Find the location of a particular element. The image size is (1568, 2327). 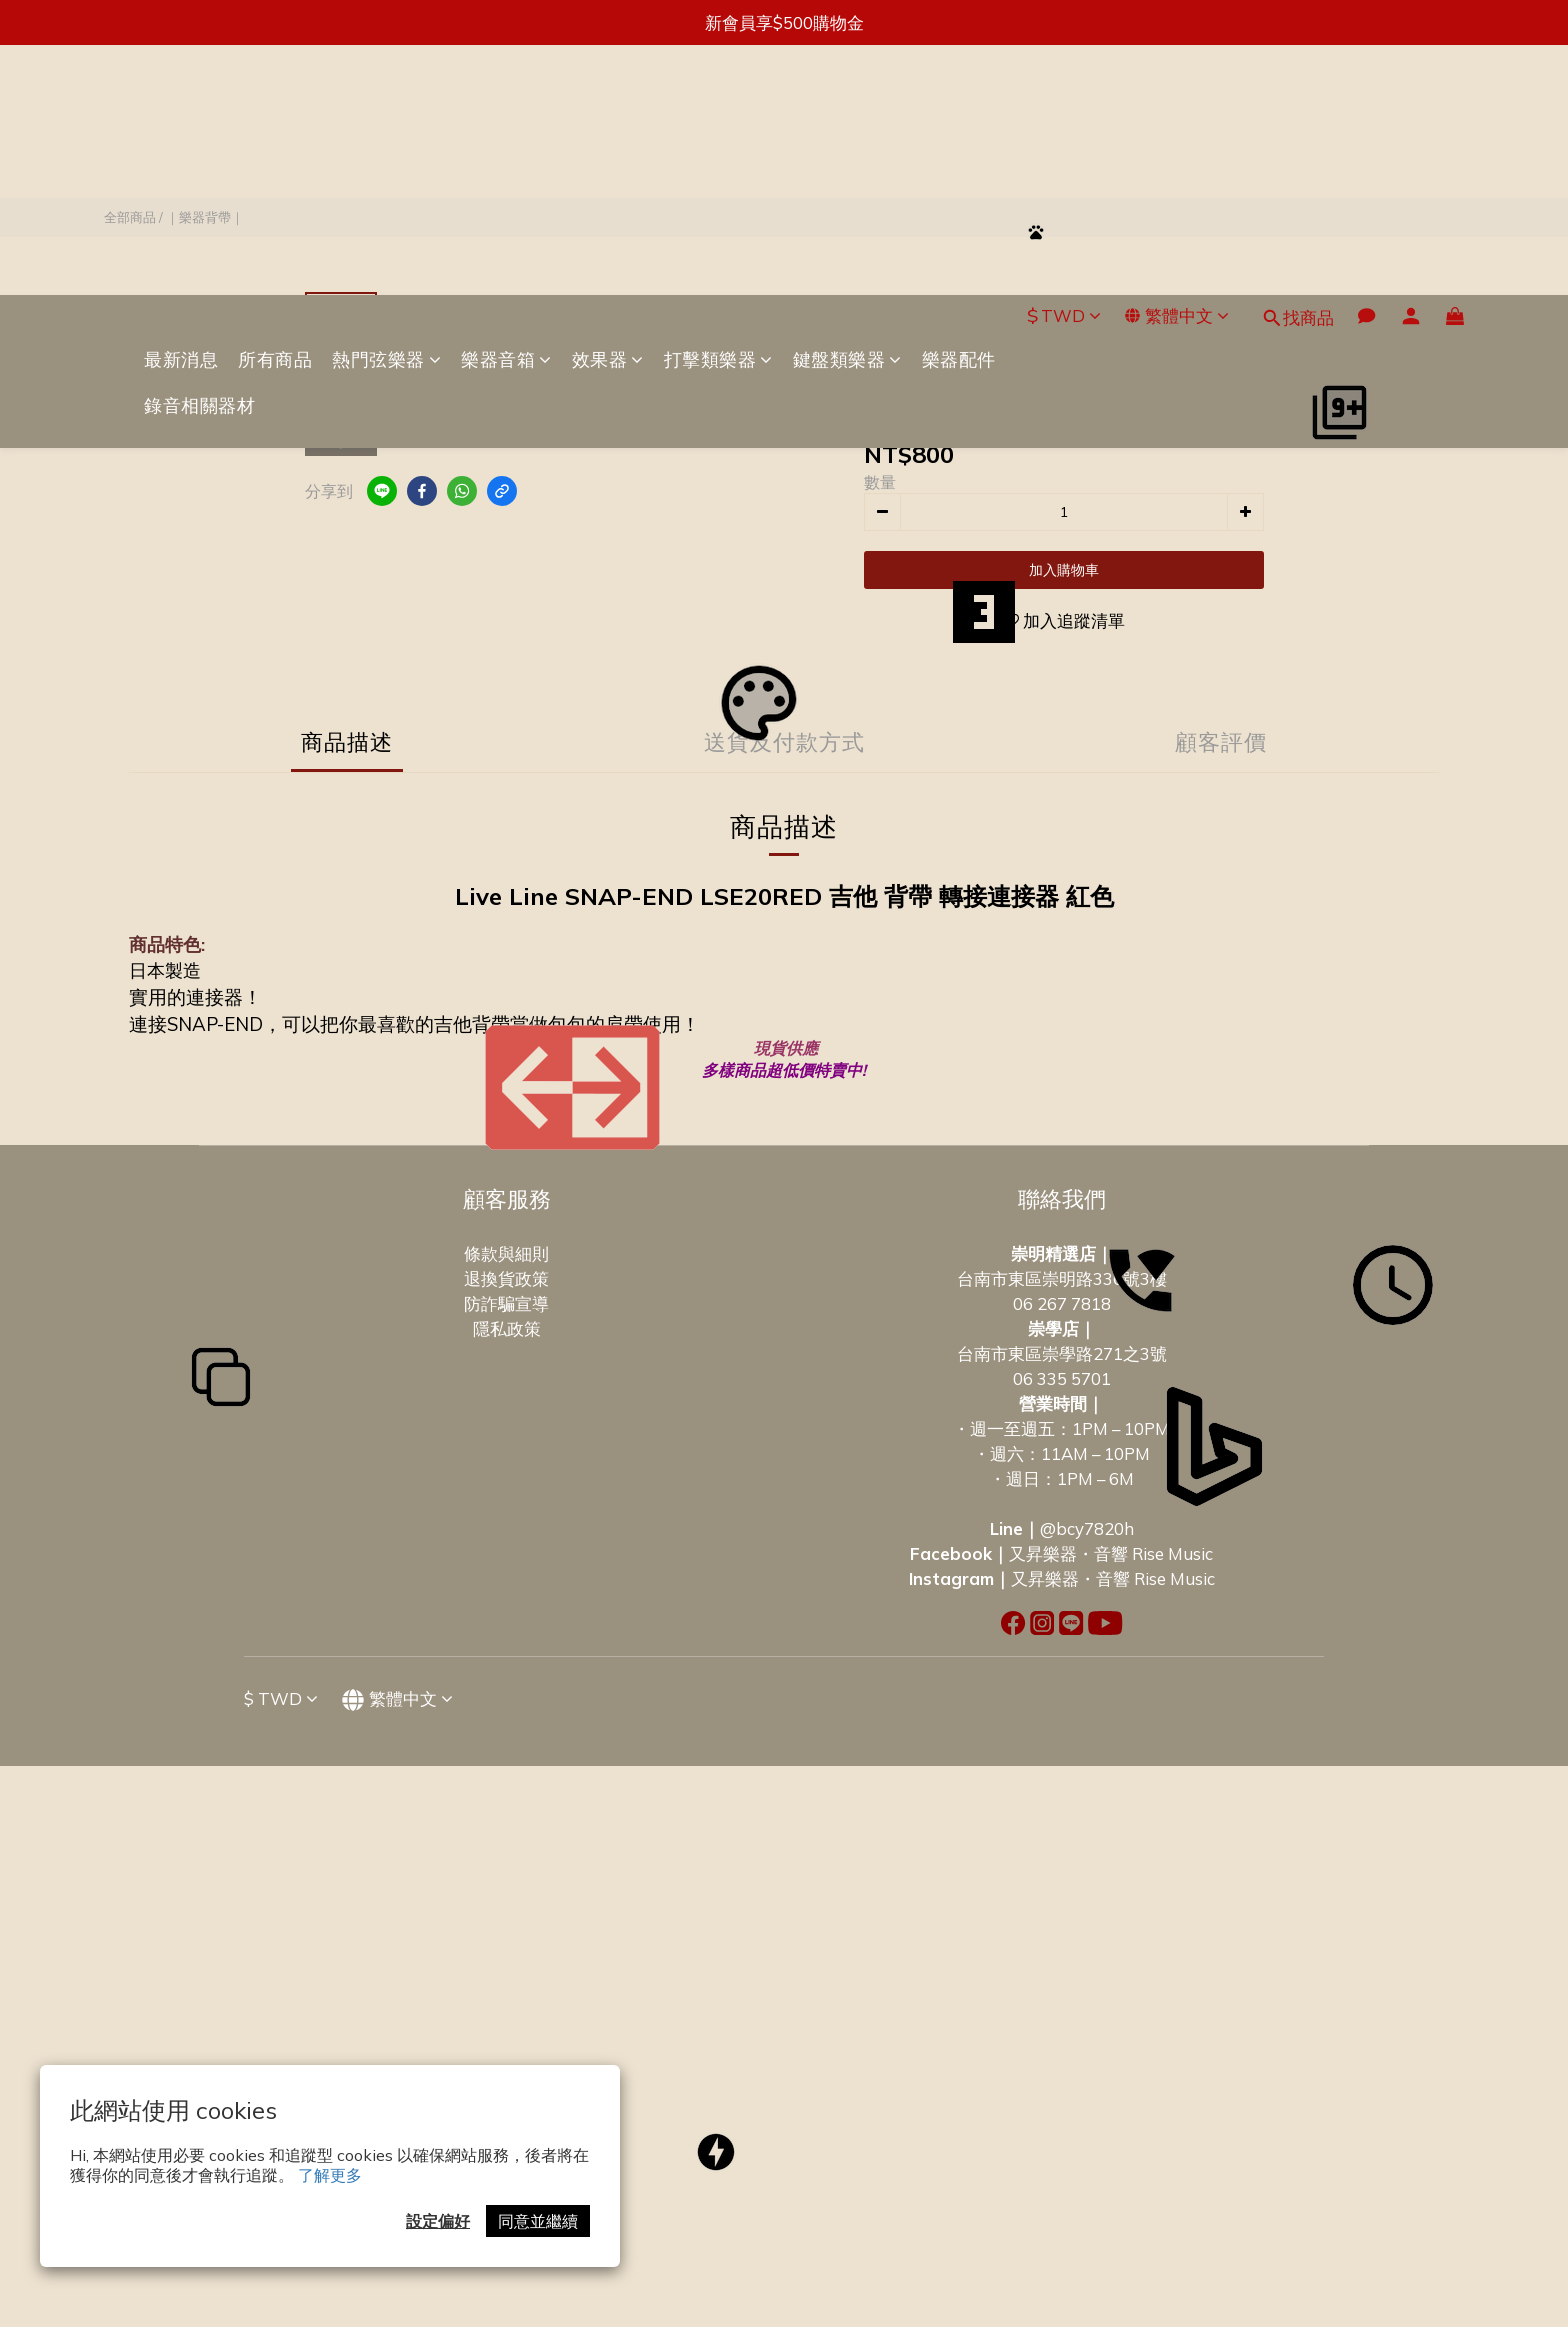

search with microsoft bing is located at coordinates (1214, 1446).